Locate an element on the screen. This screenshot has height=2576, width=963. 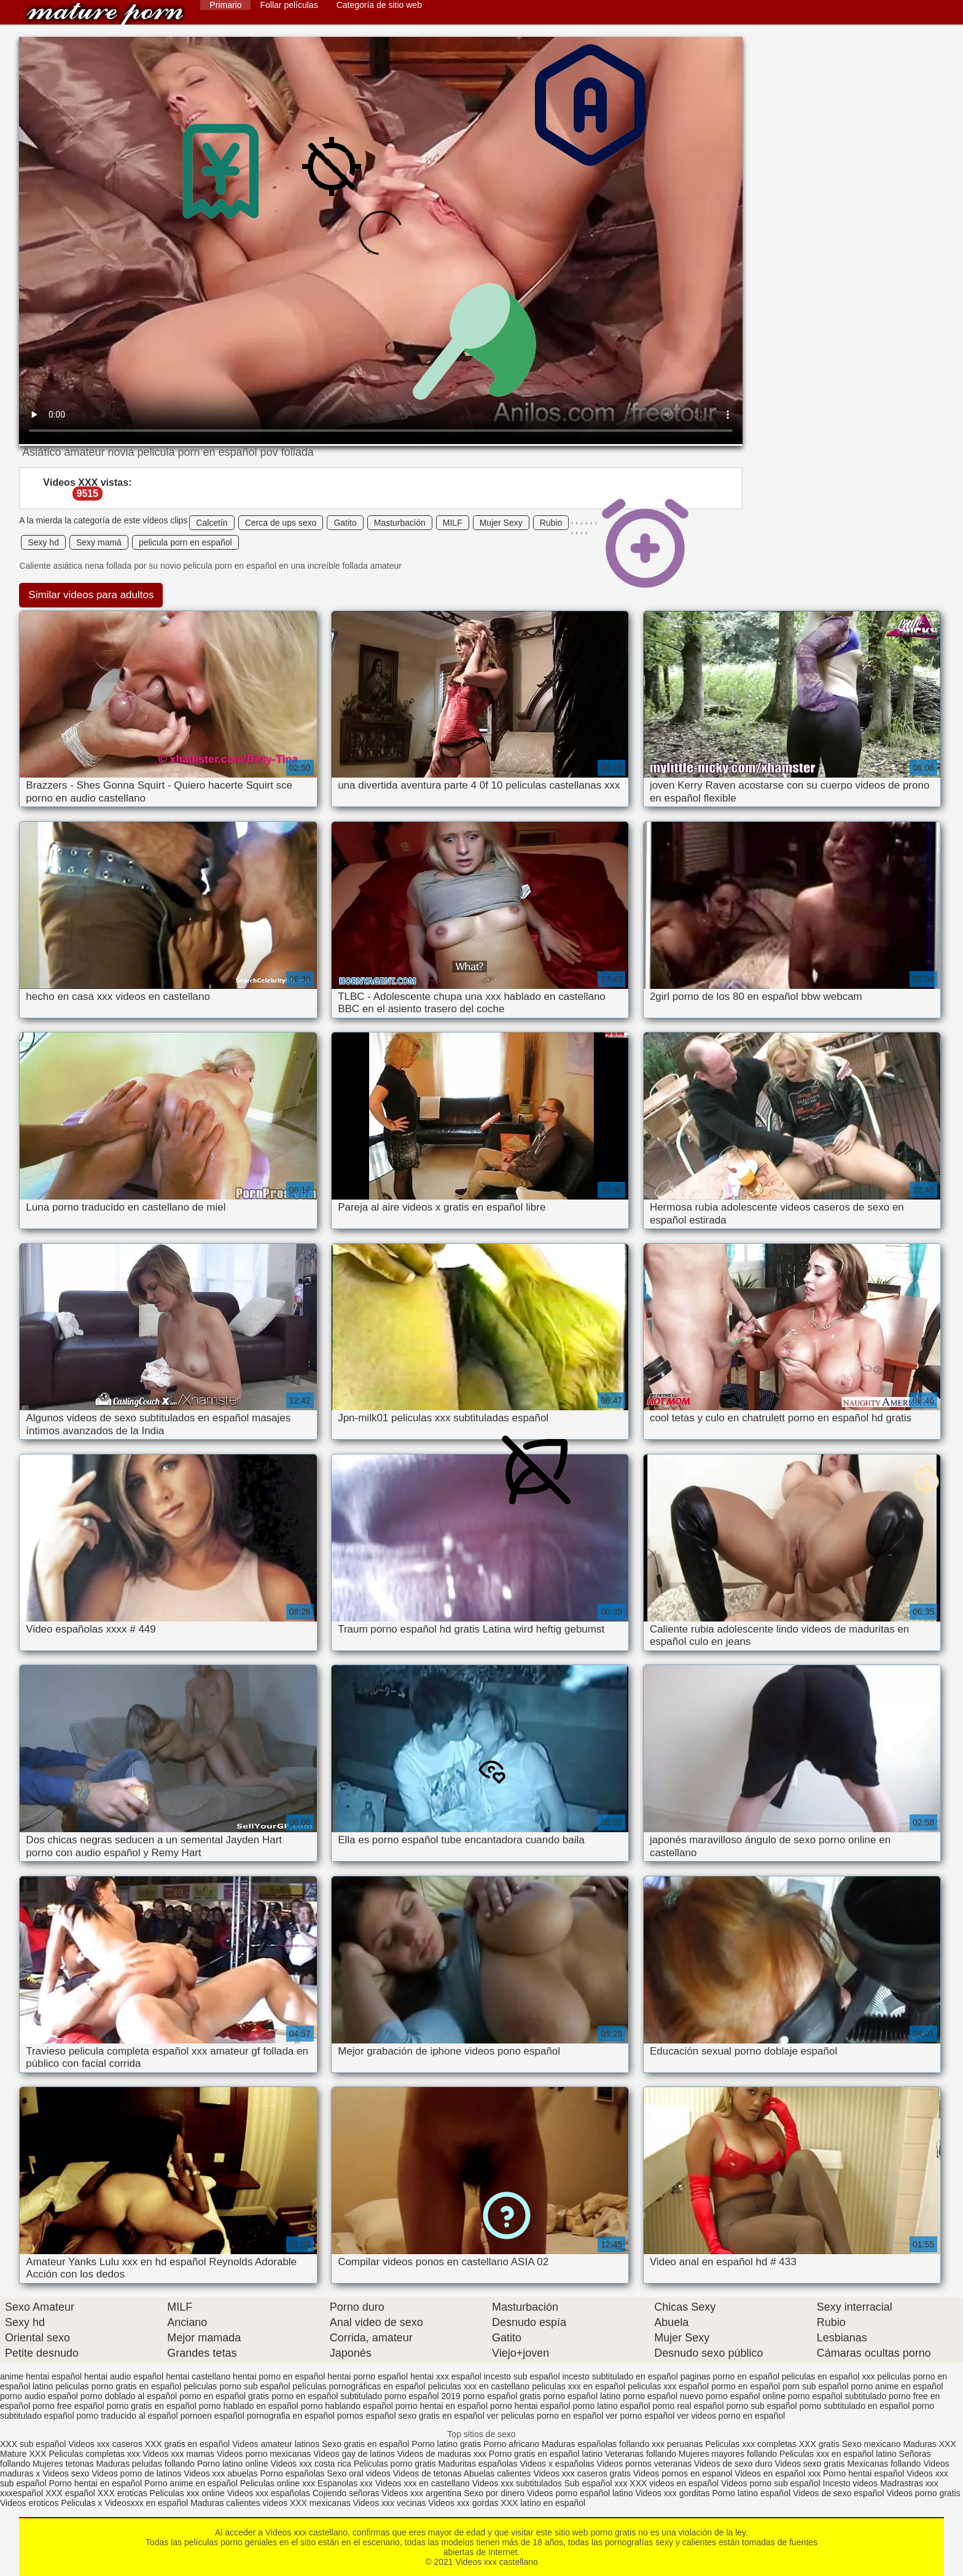
disable eco mode or power saving is located at coordinates (536, 1470).